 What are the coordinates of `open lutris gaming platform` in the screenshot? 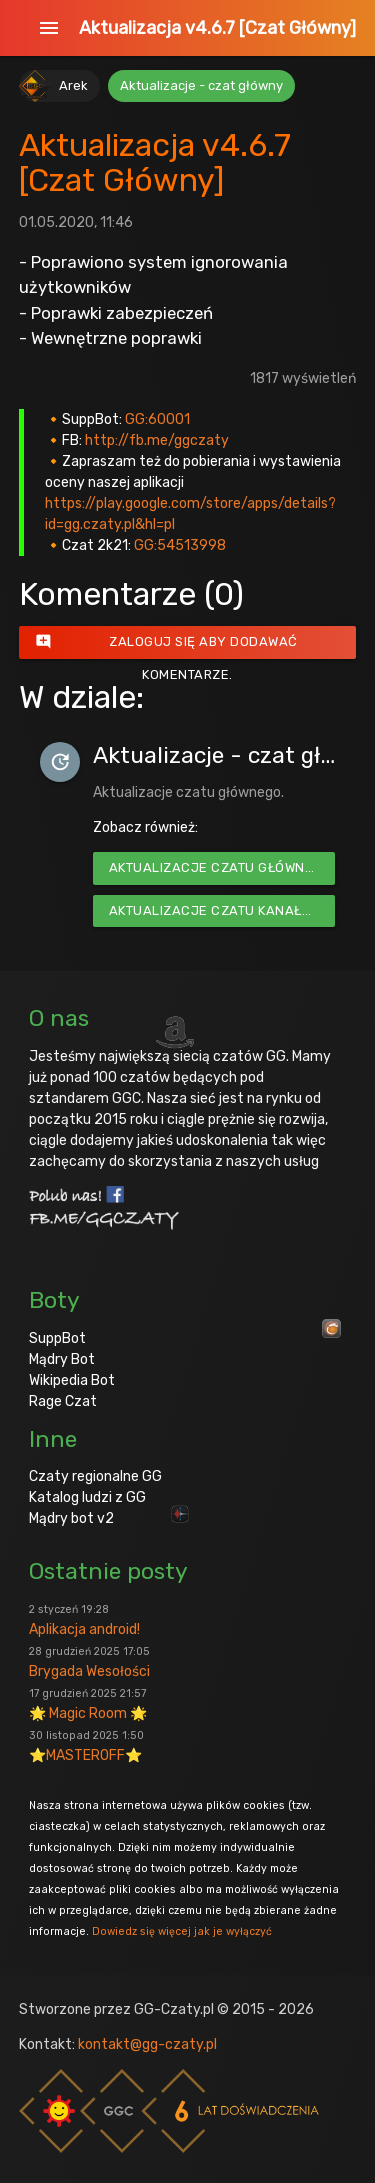 It's located at (331, 1328).